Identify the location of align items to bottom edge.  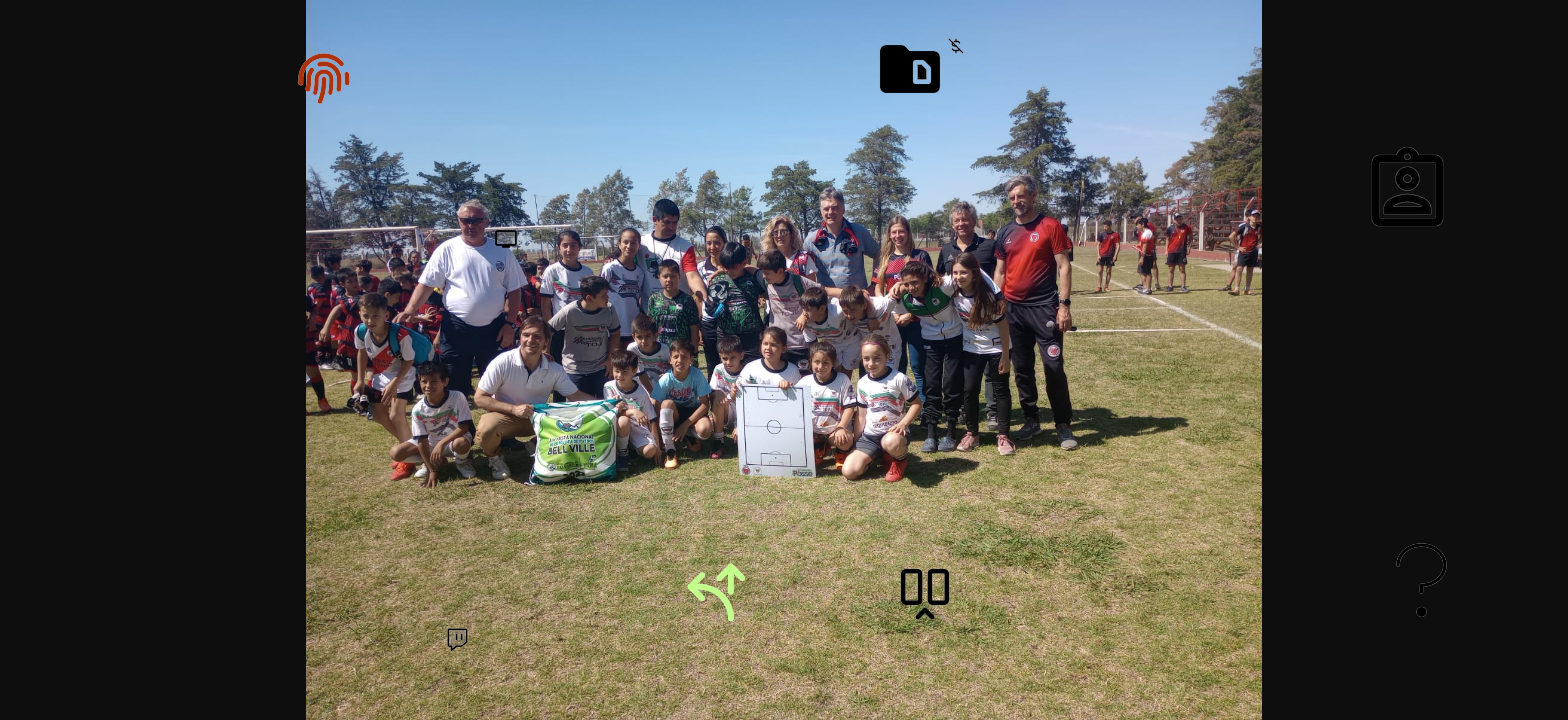
(925, 593).